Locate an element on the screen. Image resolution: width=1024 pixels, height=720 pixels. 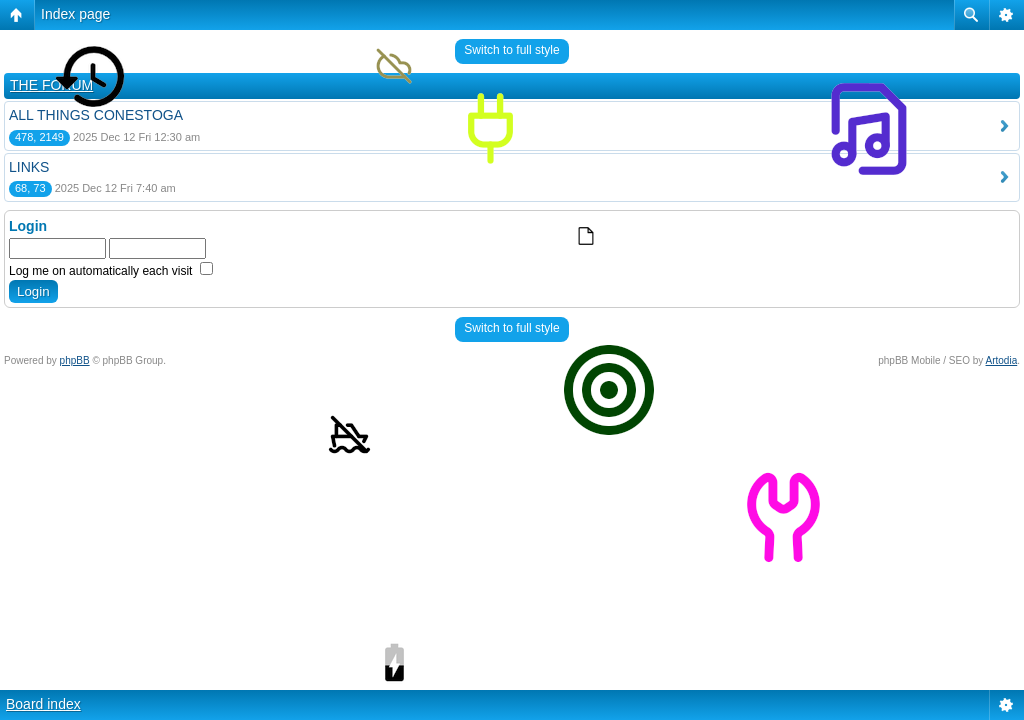
open an audio or music file is located at coordinates (869, 129).